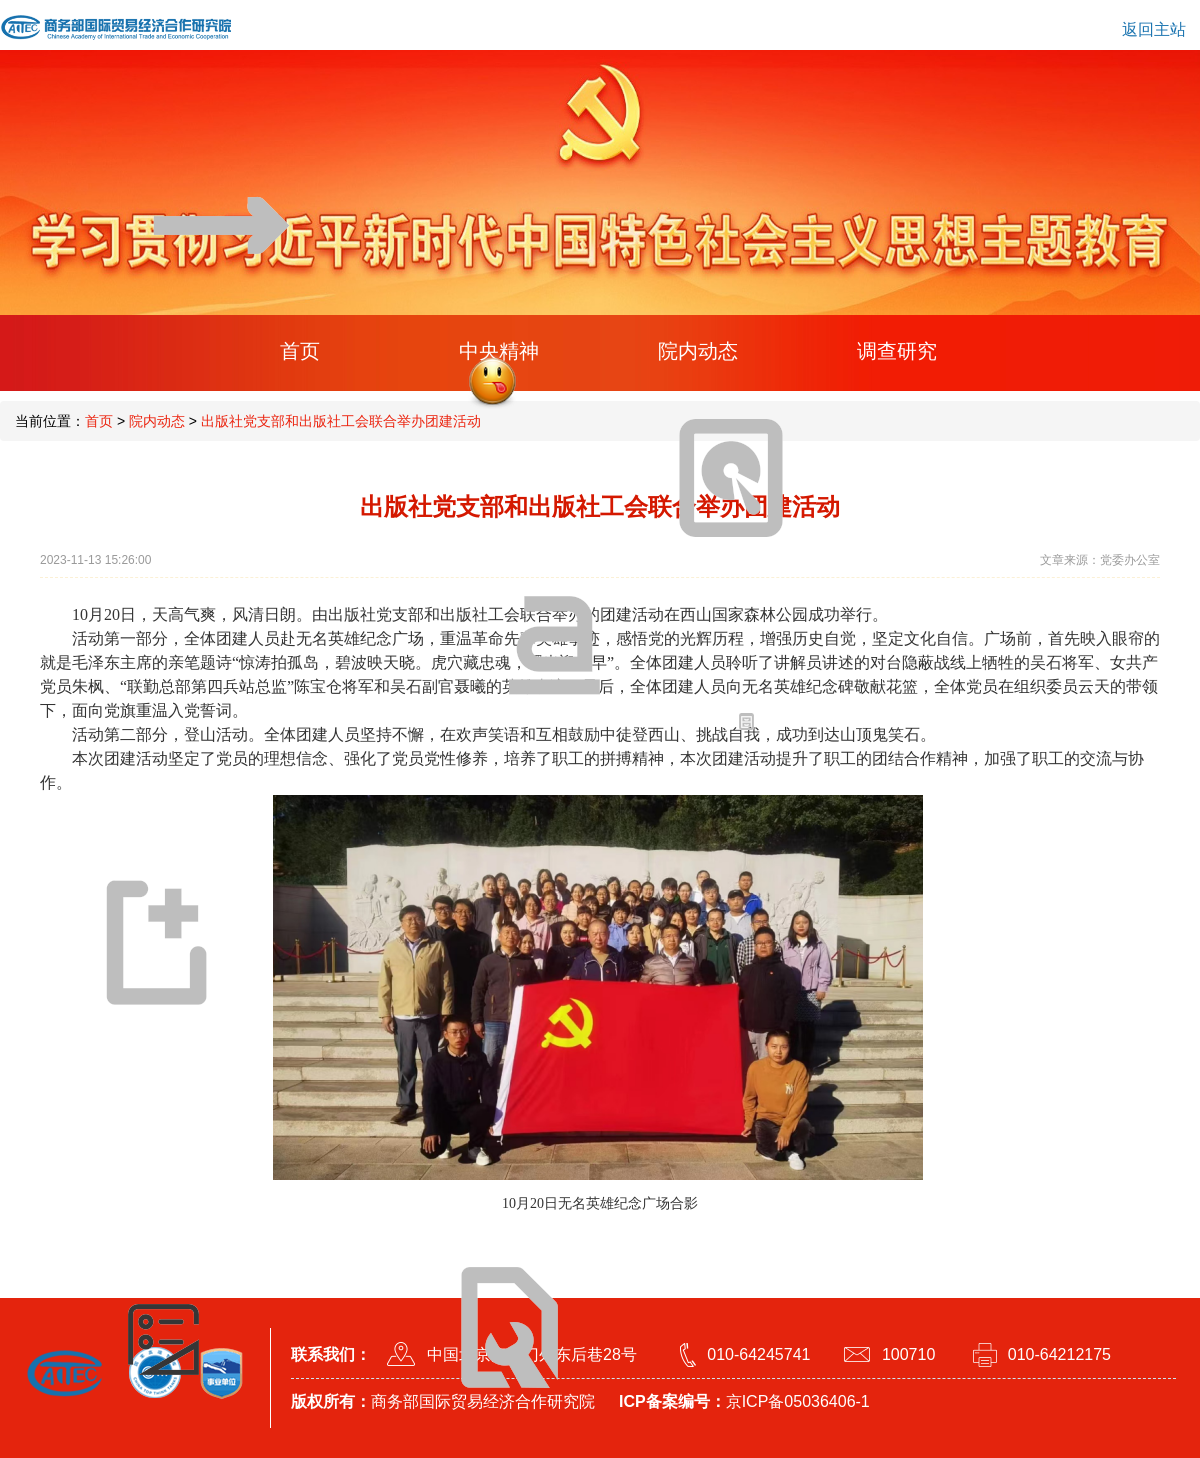 This screenshot has height=1458, width=1200. What do you see at coordinates (731, 478) in the screenshot?
I see `access firewire hard drive` at bounding box center [731, 478].